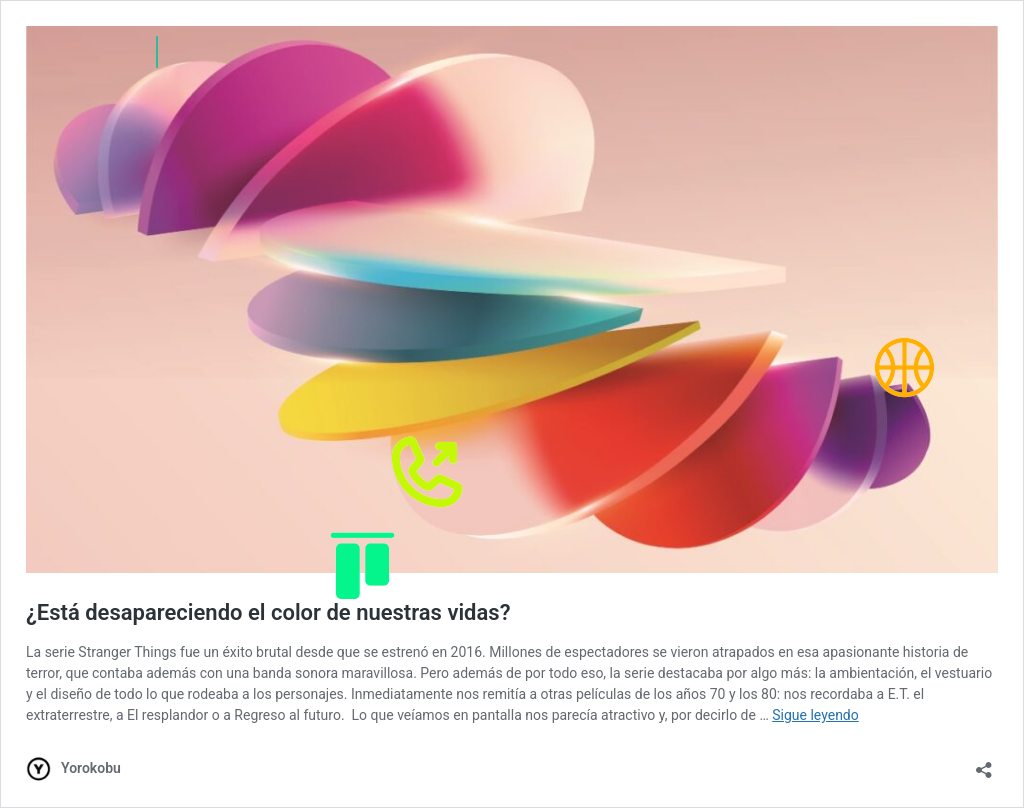 The height and width of the screenshot is (808, 1024). Describe the element at coordinates (362, 564) in the screenshot. I see `align selected elements to the top` at that location.